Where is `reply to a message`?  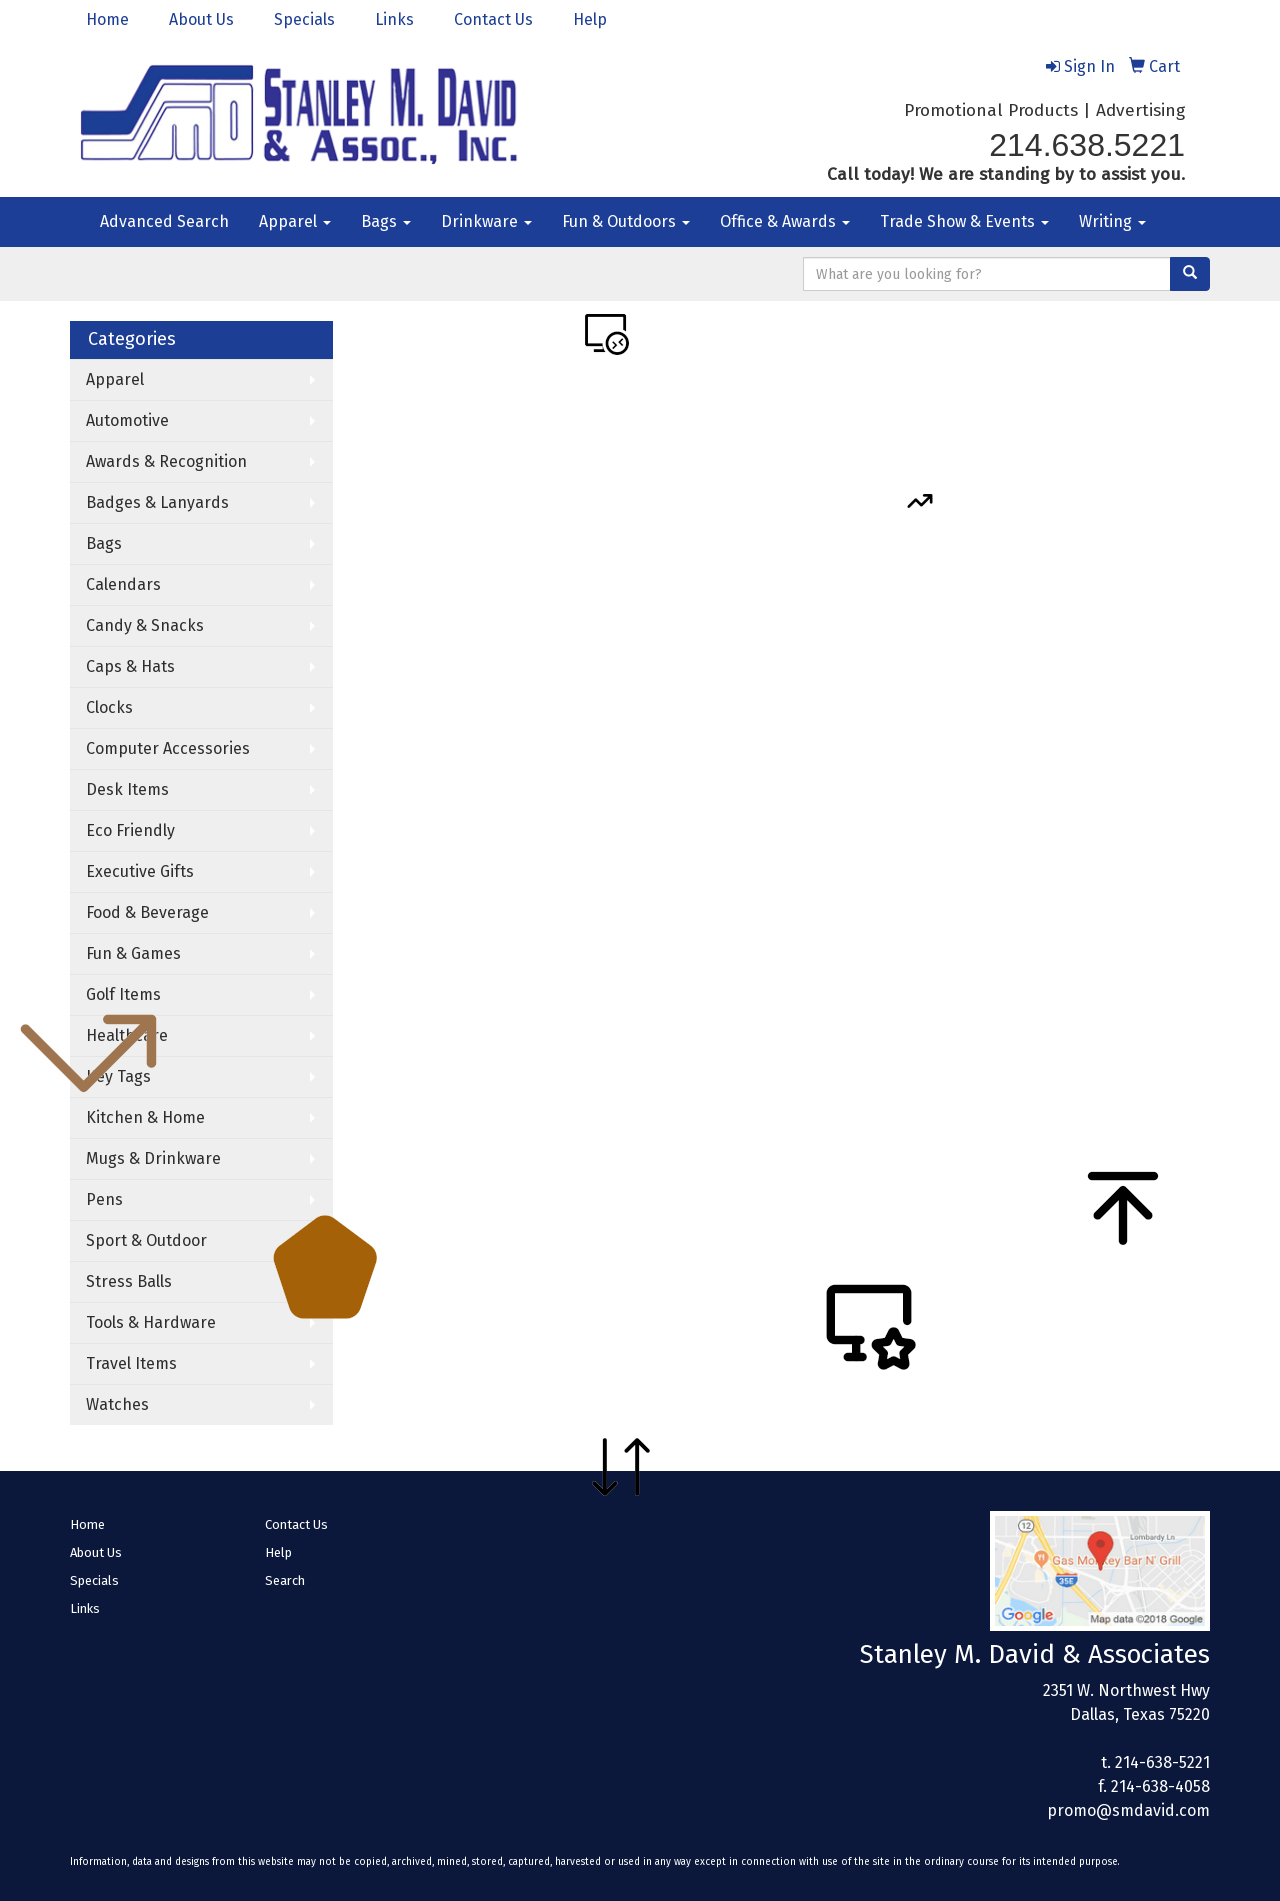
reply to a message is located at coordinates (88, 1048).